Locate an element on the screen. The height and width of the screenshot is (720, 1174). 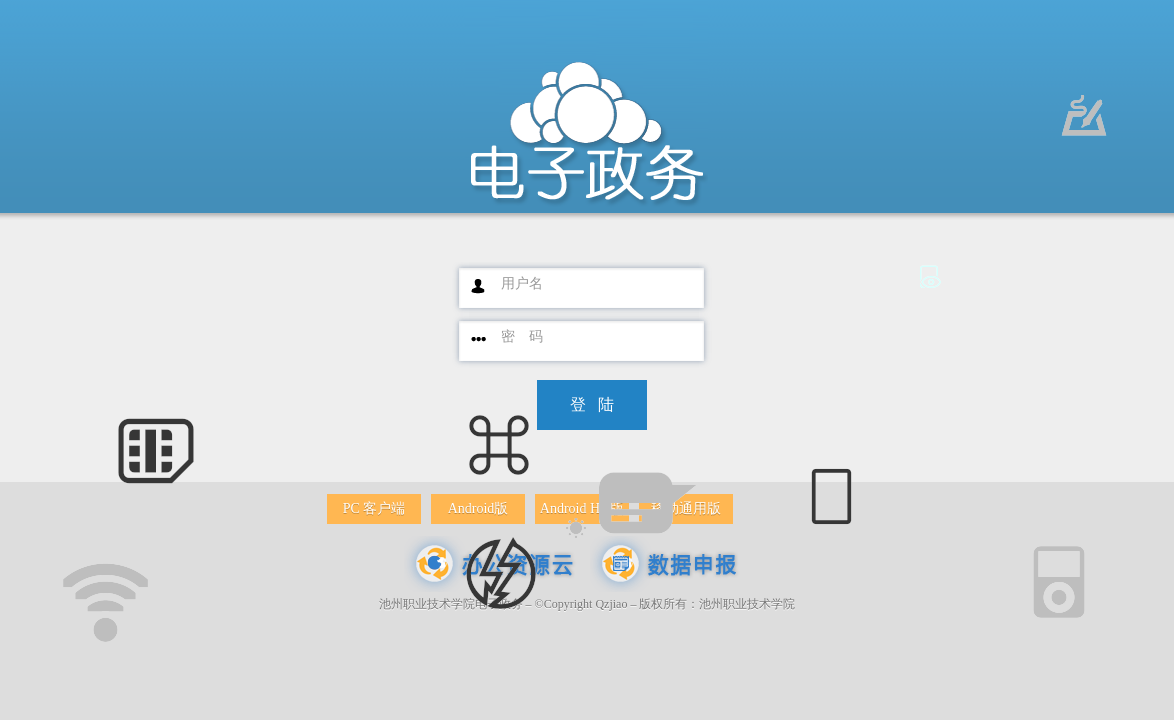
toggle subtitles or closed captions is located at coordinates (648, 503).